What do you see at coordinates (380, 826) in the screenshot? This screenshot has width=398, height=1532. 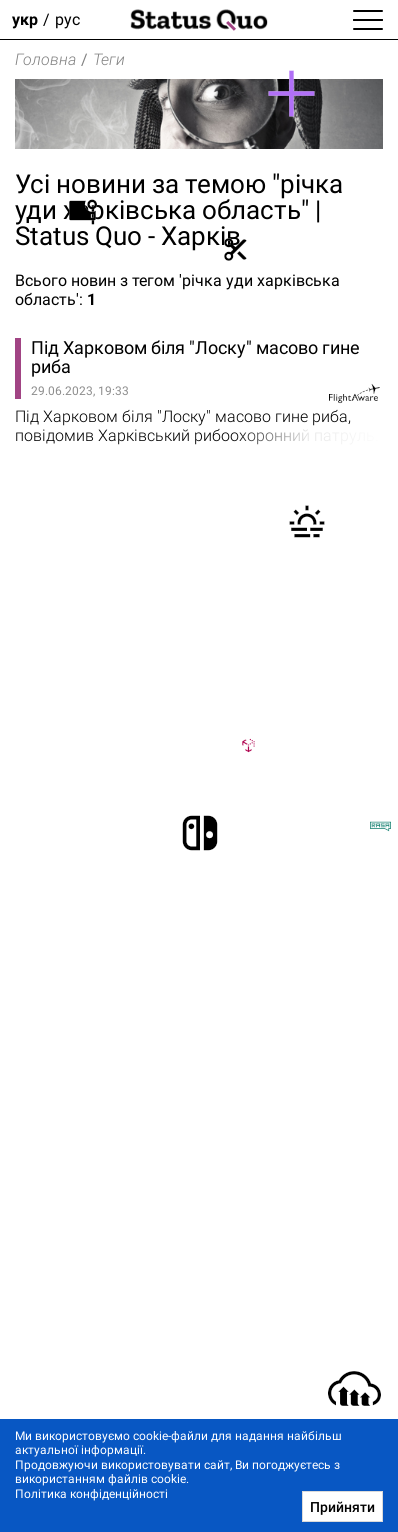 I see `rasa company logo` at bounding box center [380, 826].